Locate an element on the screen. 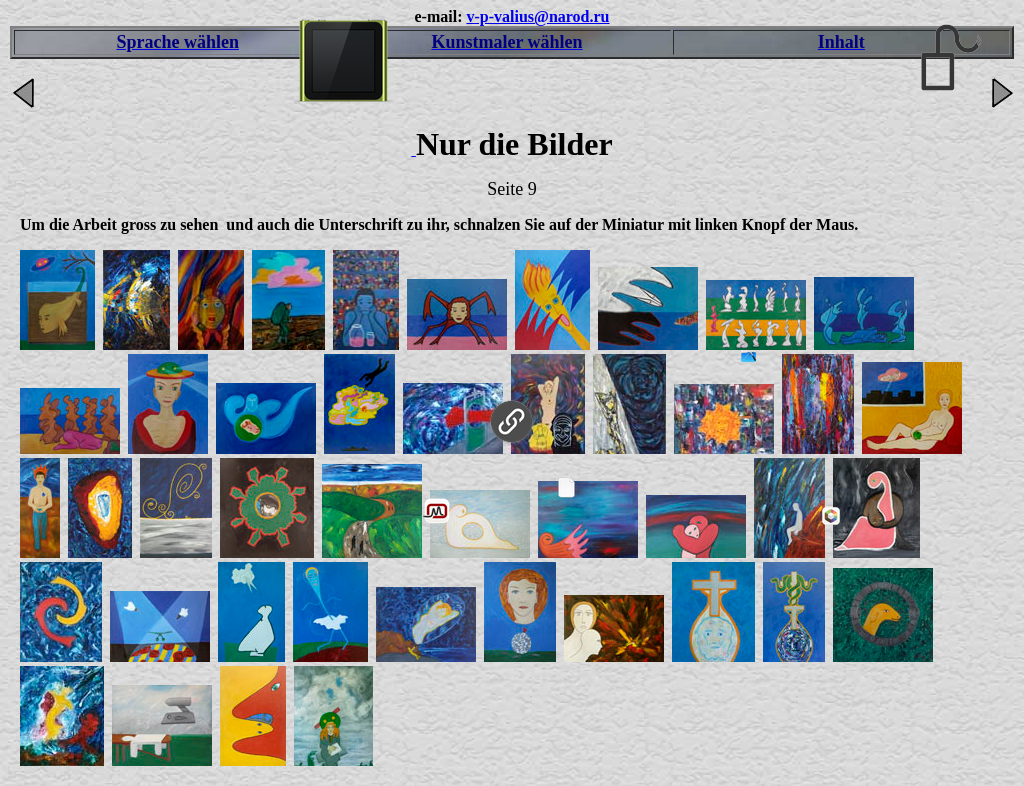 Image resolution: width=1024 pixels, height=786 pixels. launch prism launcher application is located at coordinates (831, 516).